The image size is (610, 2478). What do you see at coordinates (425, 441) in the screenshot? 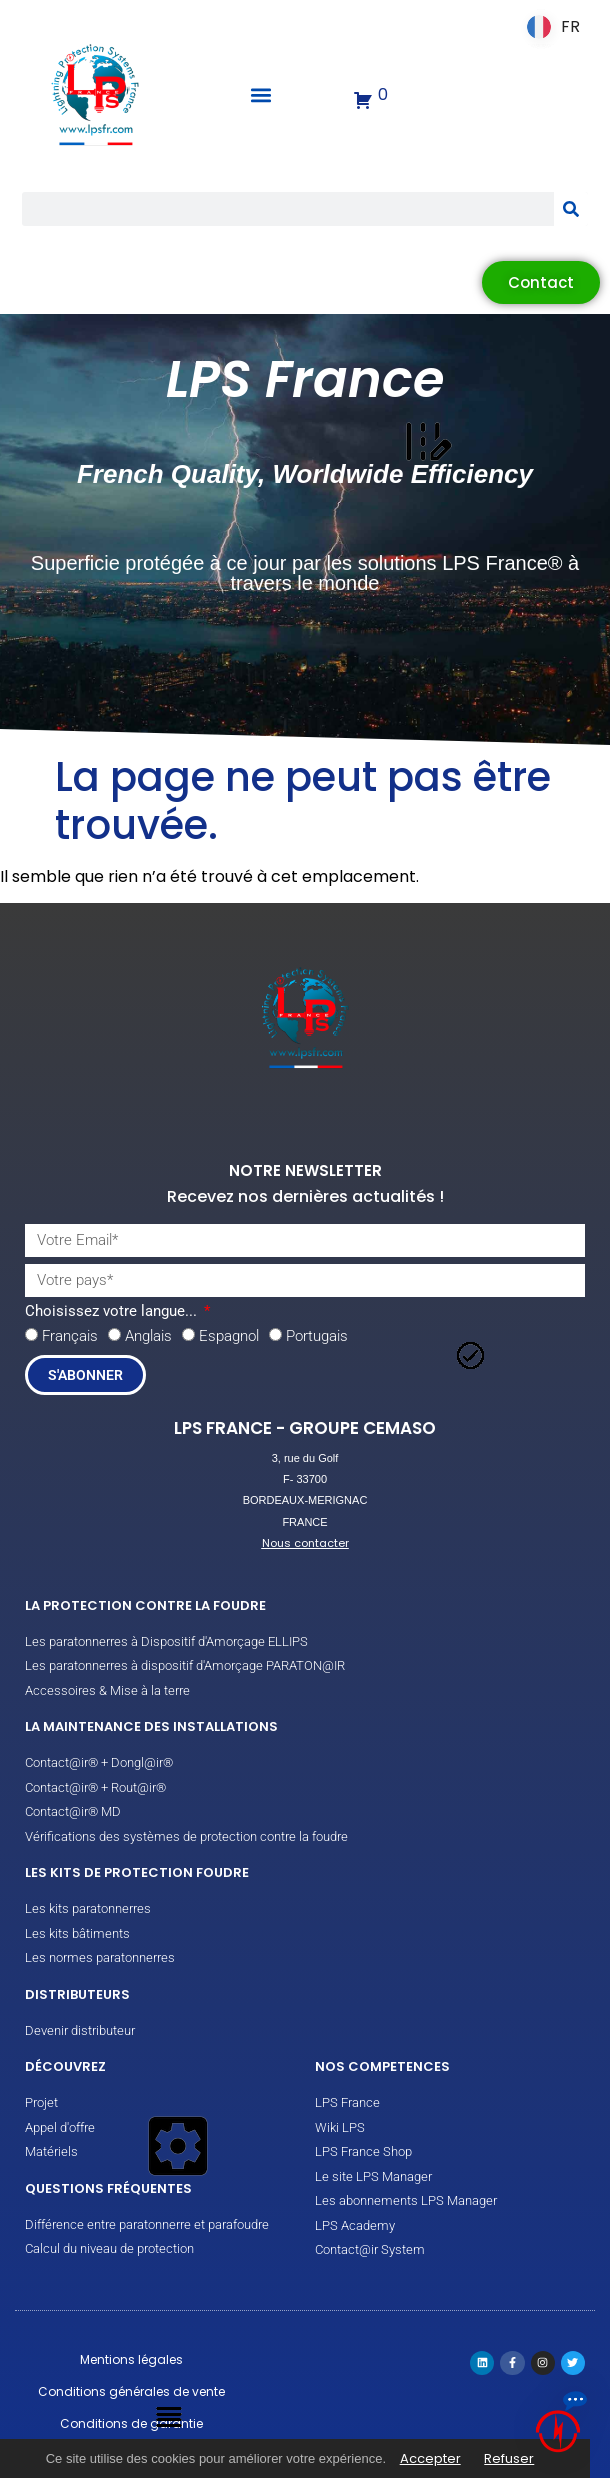
I see `edit road or route details` at bounding box center [425, 441].